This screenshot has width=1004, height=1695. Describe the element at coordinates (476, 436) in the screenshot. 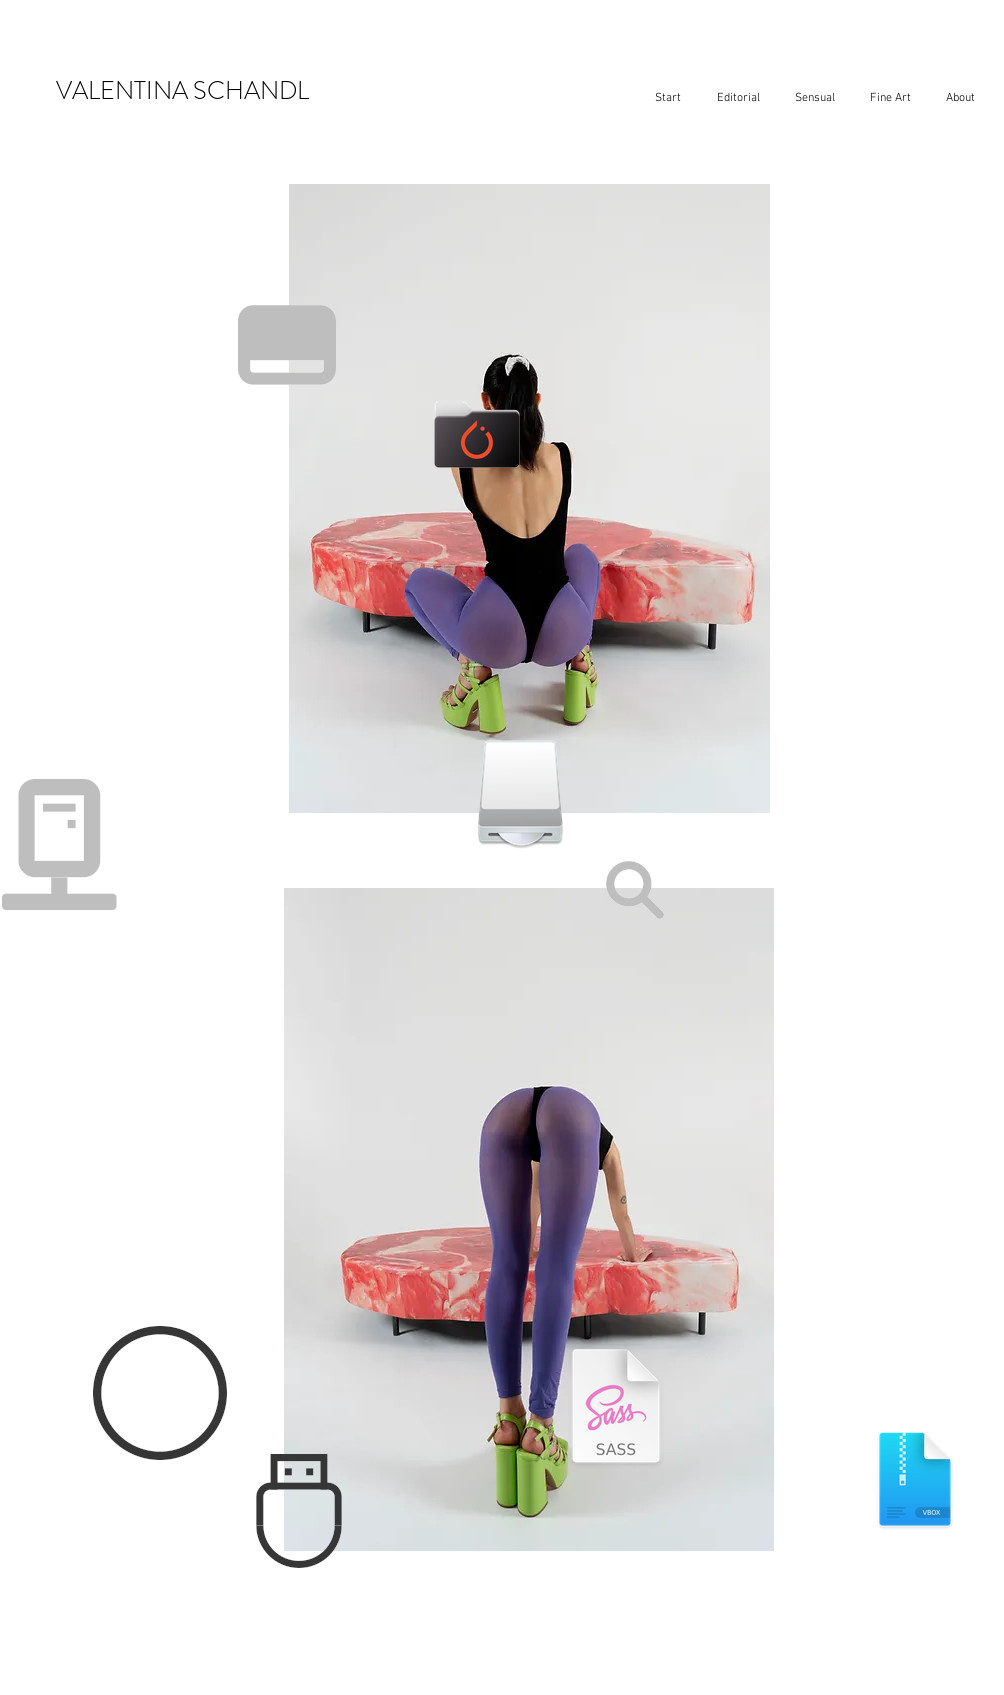

I see `open pytorch project folder` at that location.